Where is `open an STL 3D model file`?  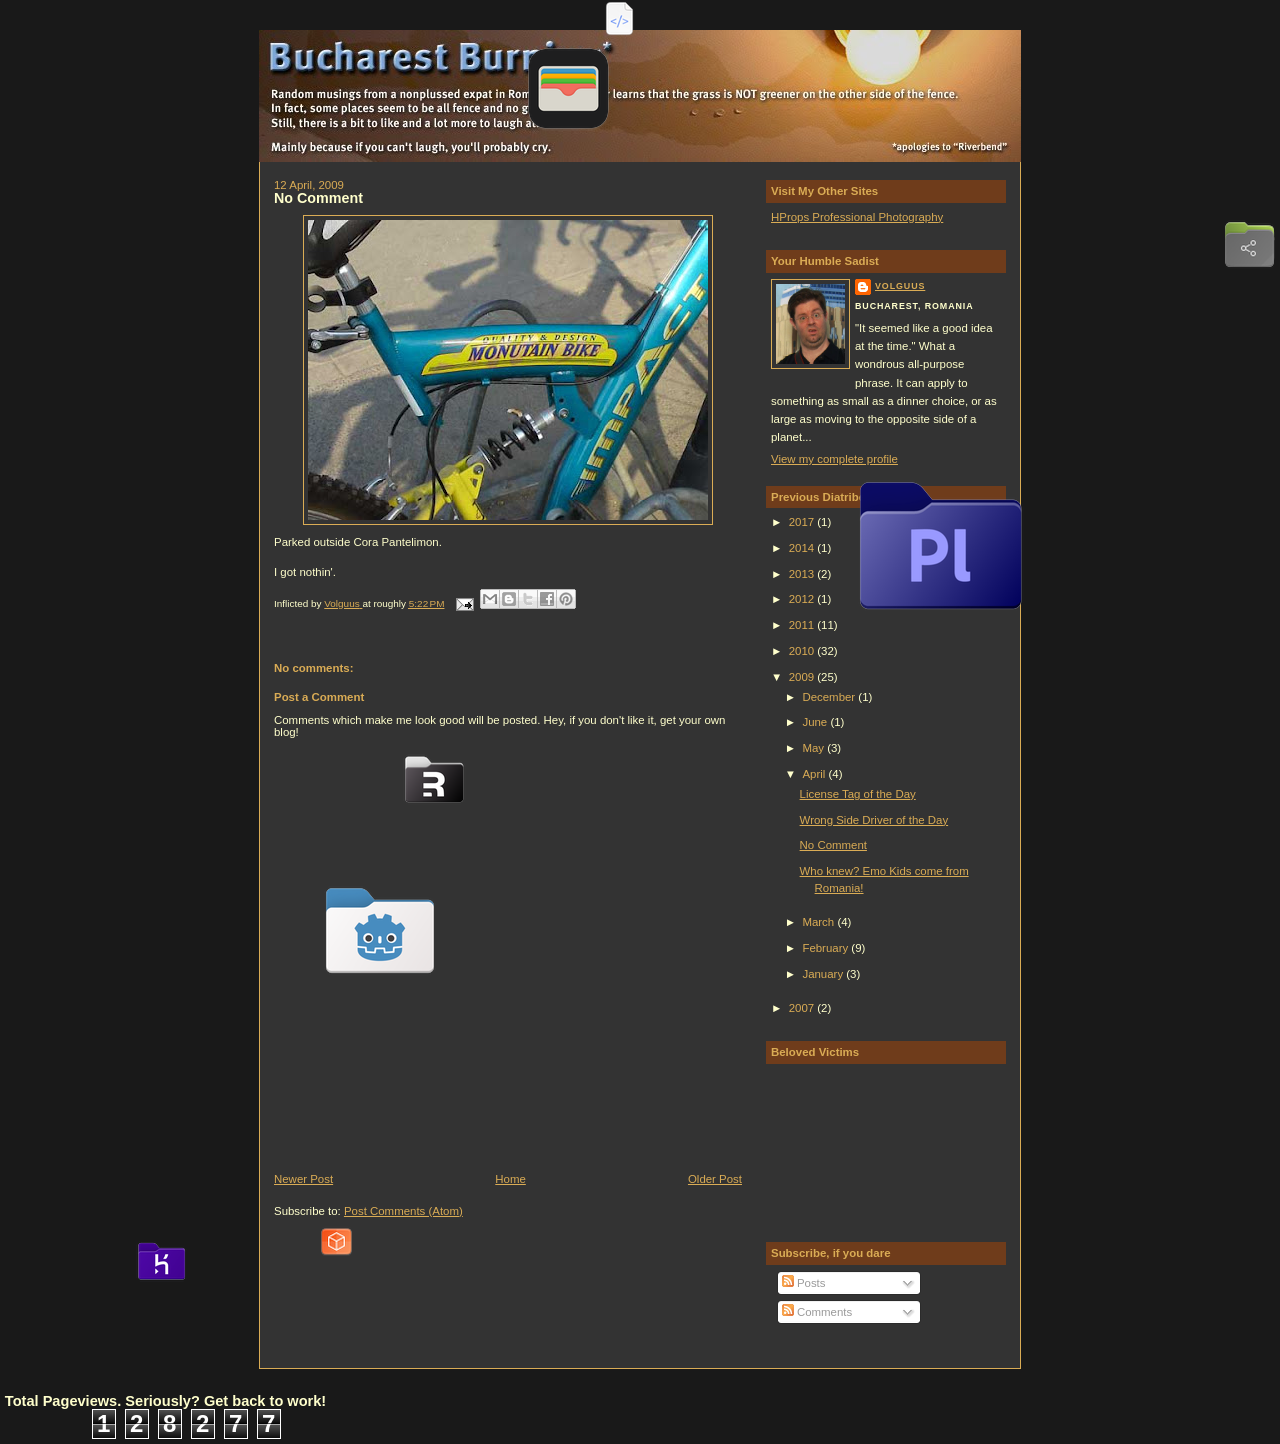
open an STL 3D model file is located at coordinates (336, 1240).